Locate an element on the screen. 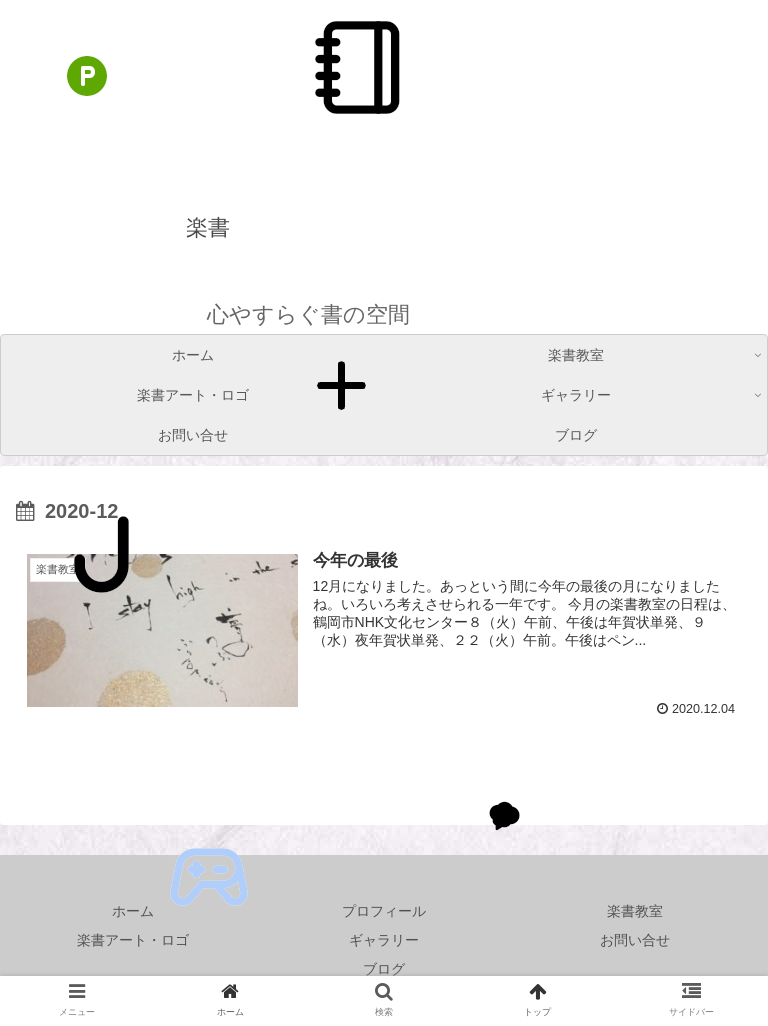  open chat or messaging is located at coordinates (504, 816).